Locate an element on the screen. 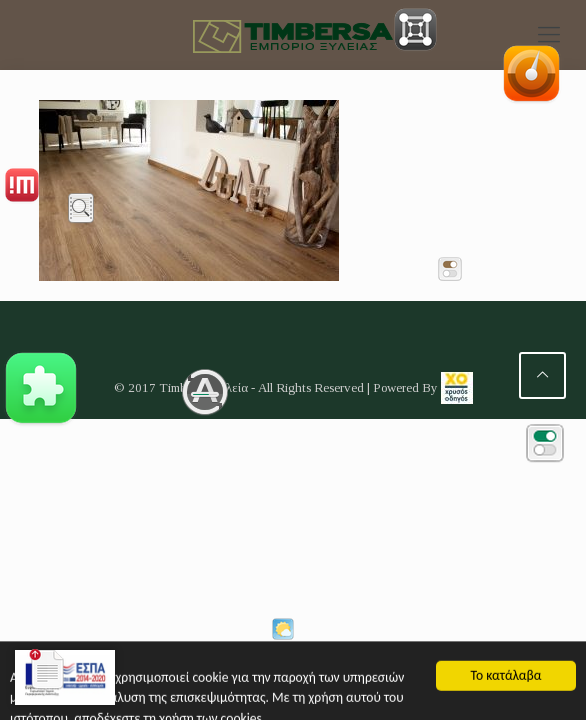 This screenshot has height=720, width=586. open browser extensions manager is located at coordinates (41, 388).